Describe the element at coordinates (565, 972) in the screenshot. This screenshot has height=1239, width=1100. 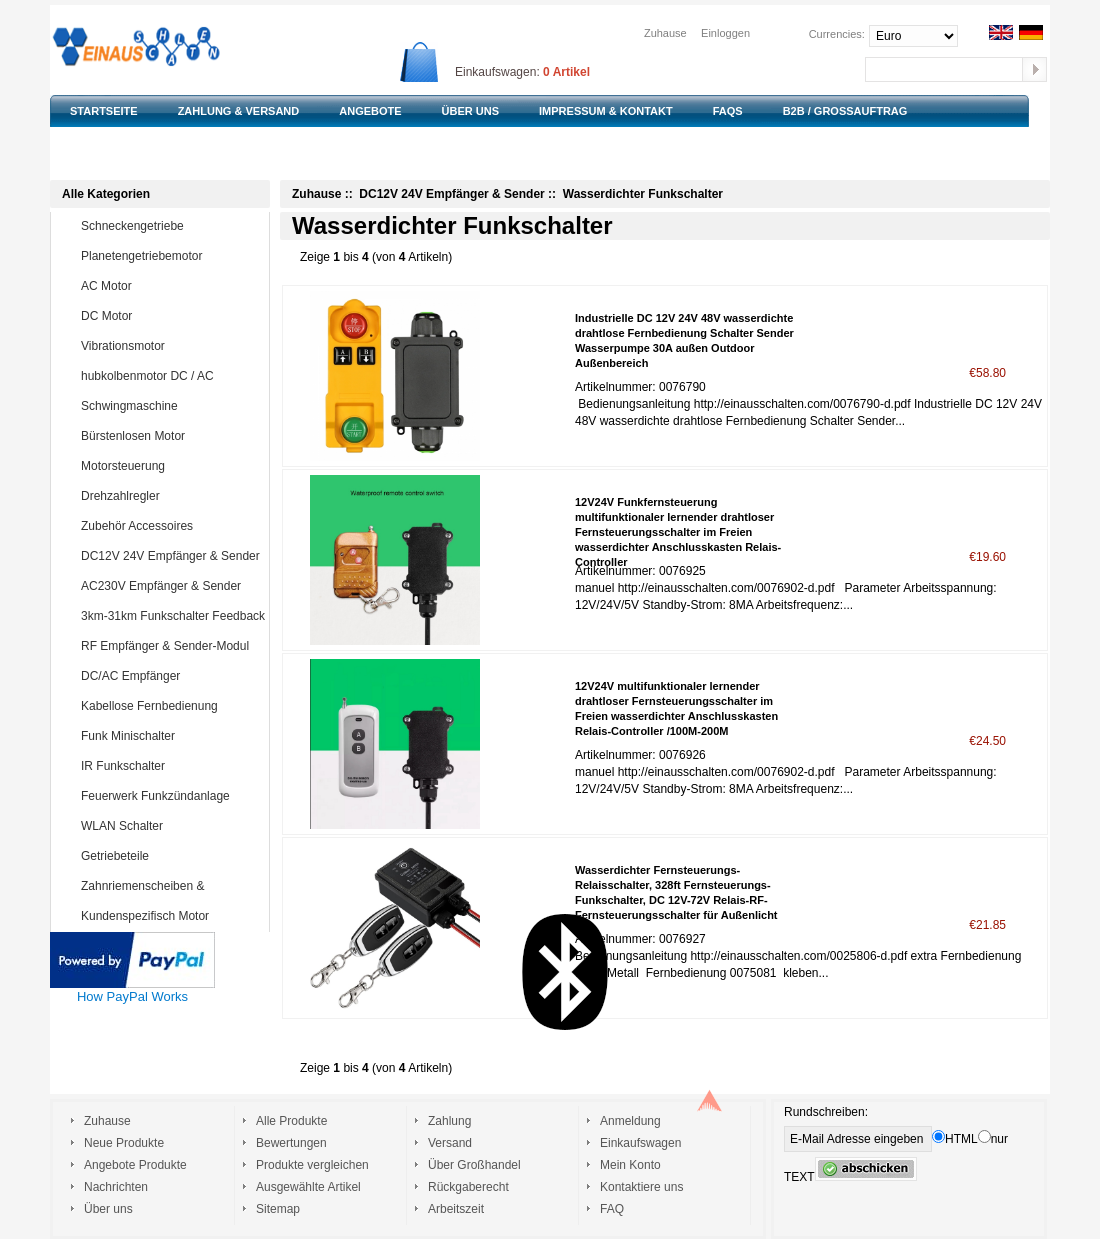
I see `toggle bluetooth connectivity on or off` at that location.